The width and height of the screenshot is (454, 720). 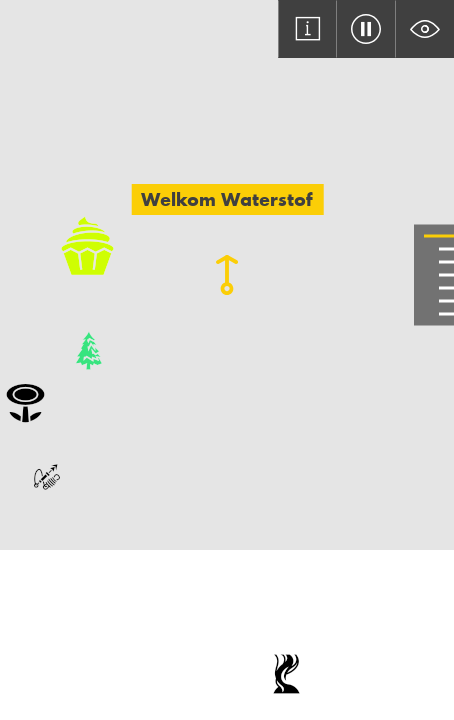 What do you see at coordinates (285, 674) in the screenshot?
I see `indicates a magic or mystical item in inventory` at bounding box center [285, 674].